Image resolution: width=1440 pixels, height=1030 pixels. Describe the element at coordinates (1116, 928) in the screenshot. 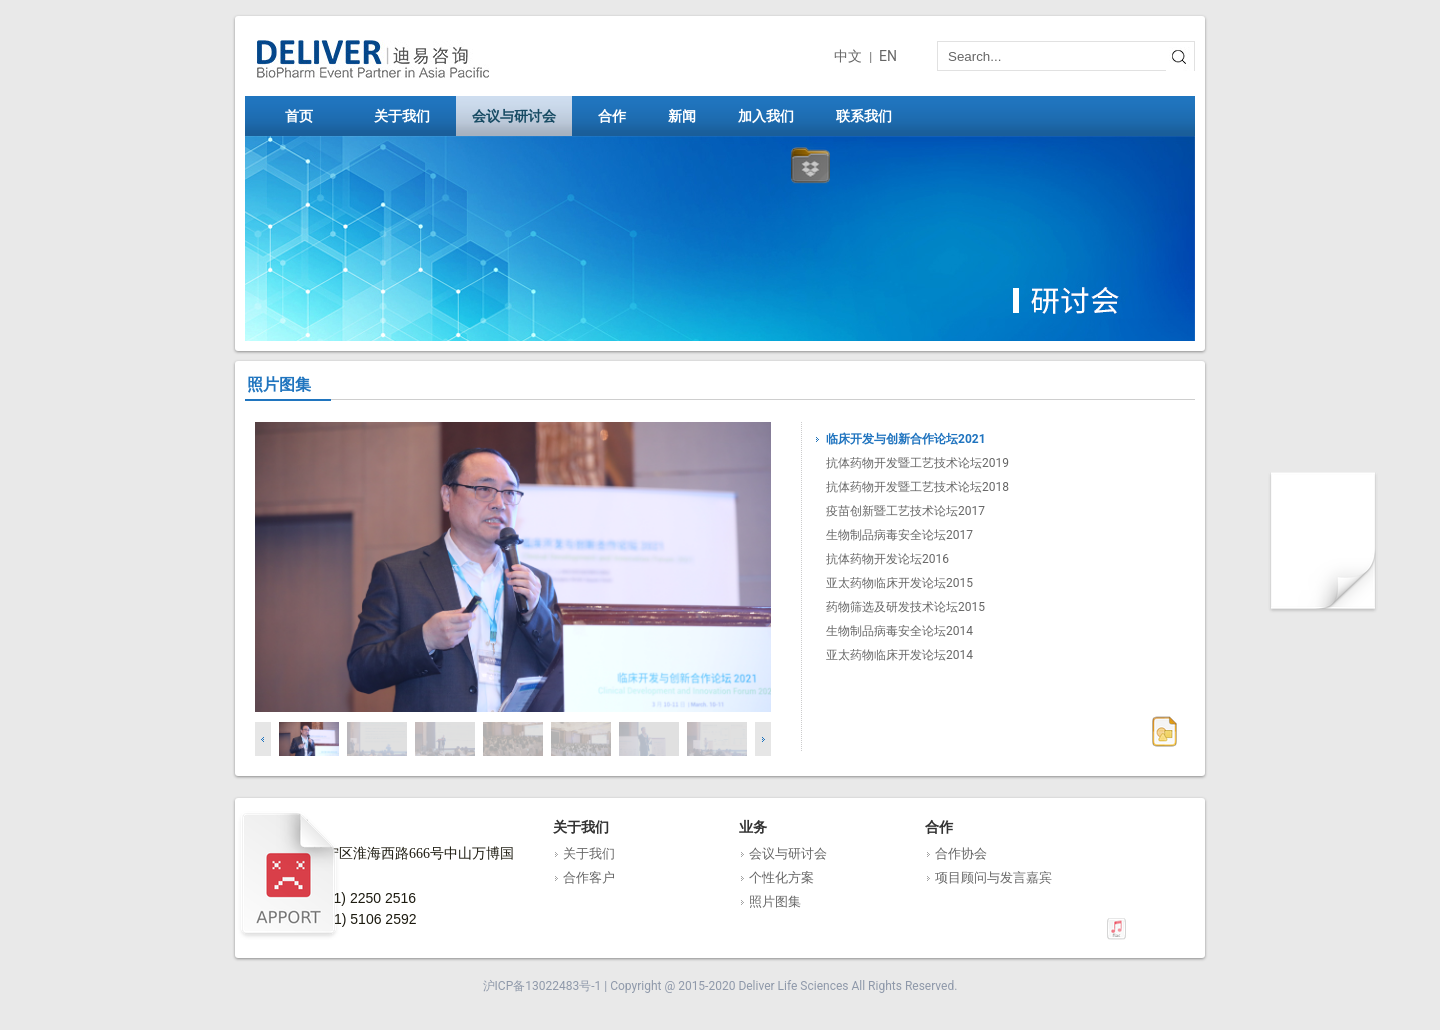

I see `a flac audio file` at that location.